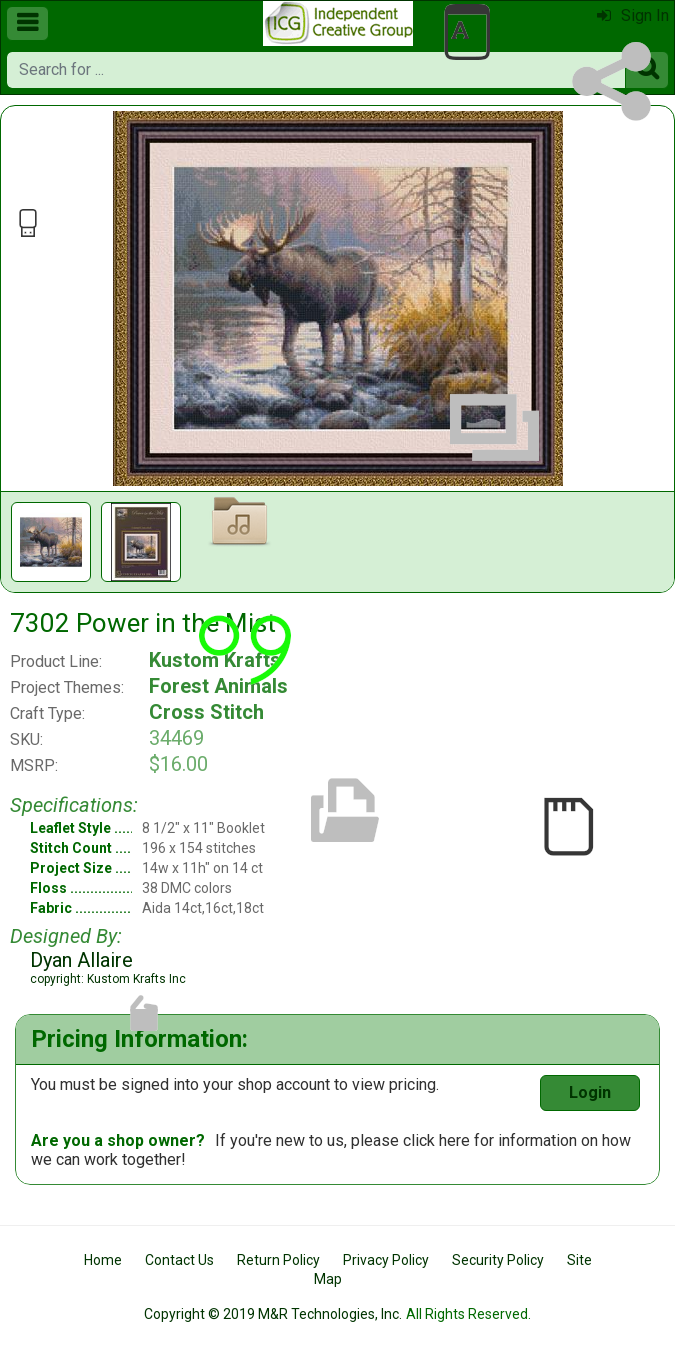  What do you see at coordinates (28, 223) in the screenshot?
I see `eject or safely remove USB drive` at bounding box center [28, 223].